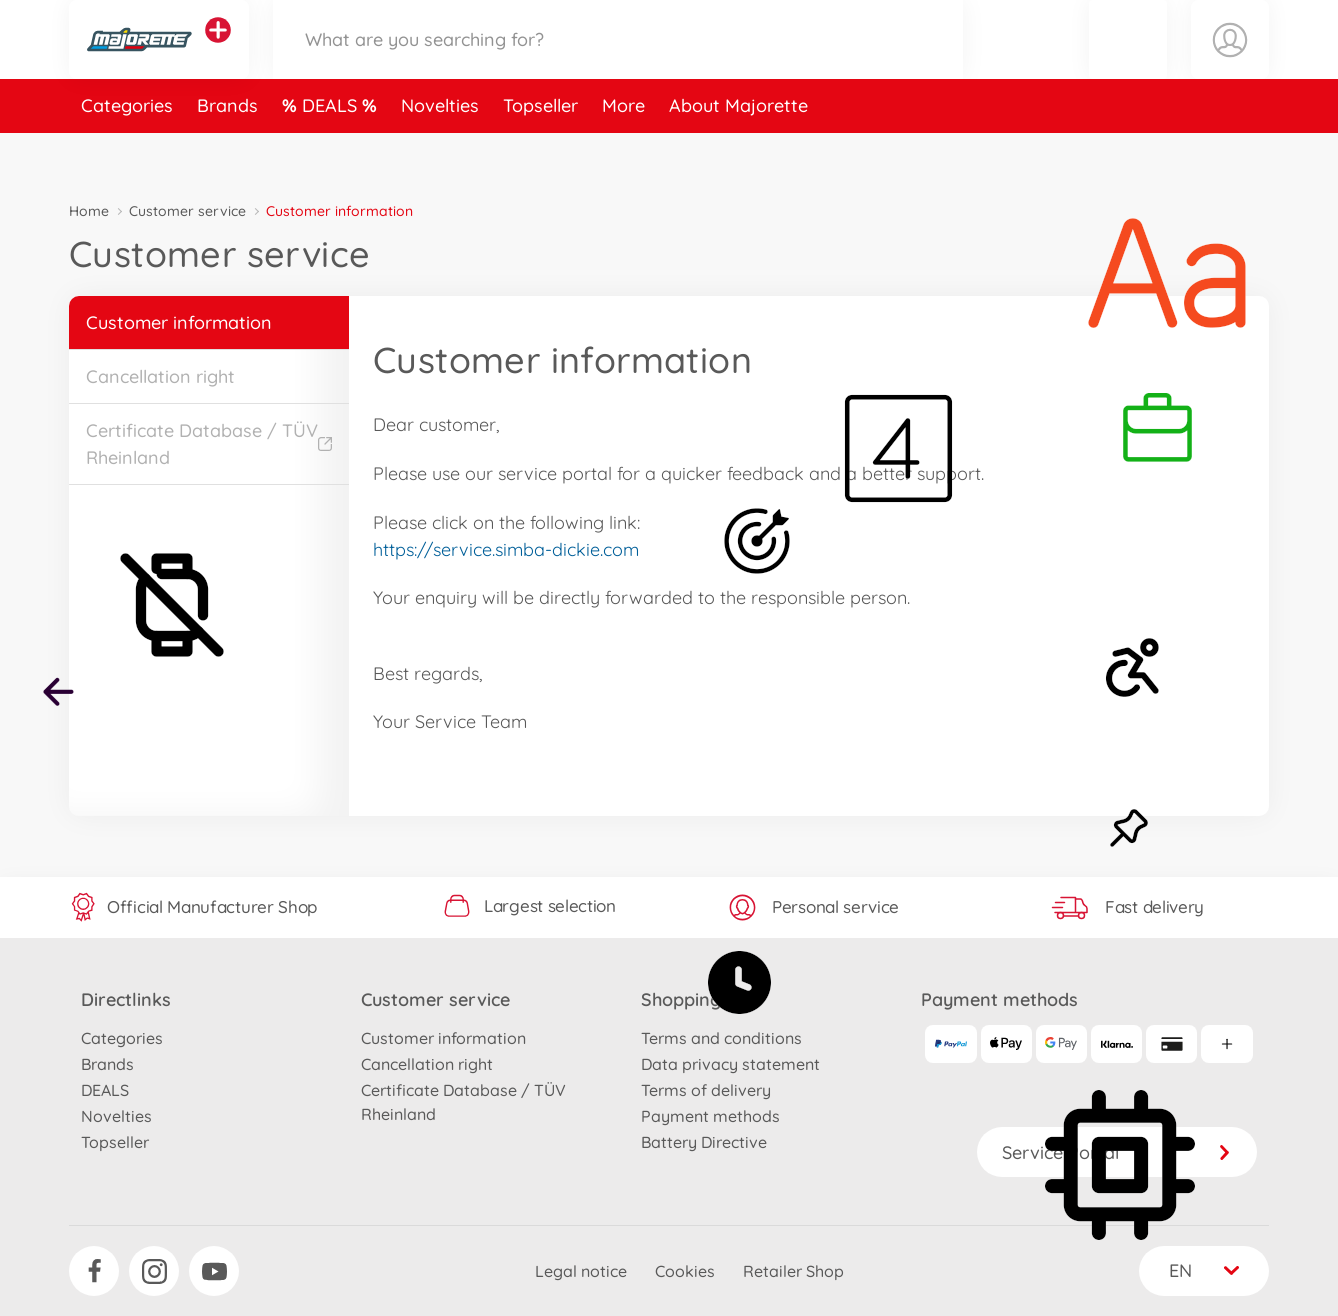  I want to click on accessibility options or settings, so click(1134, 666).